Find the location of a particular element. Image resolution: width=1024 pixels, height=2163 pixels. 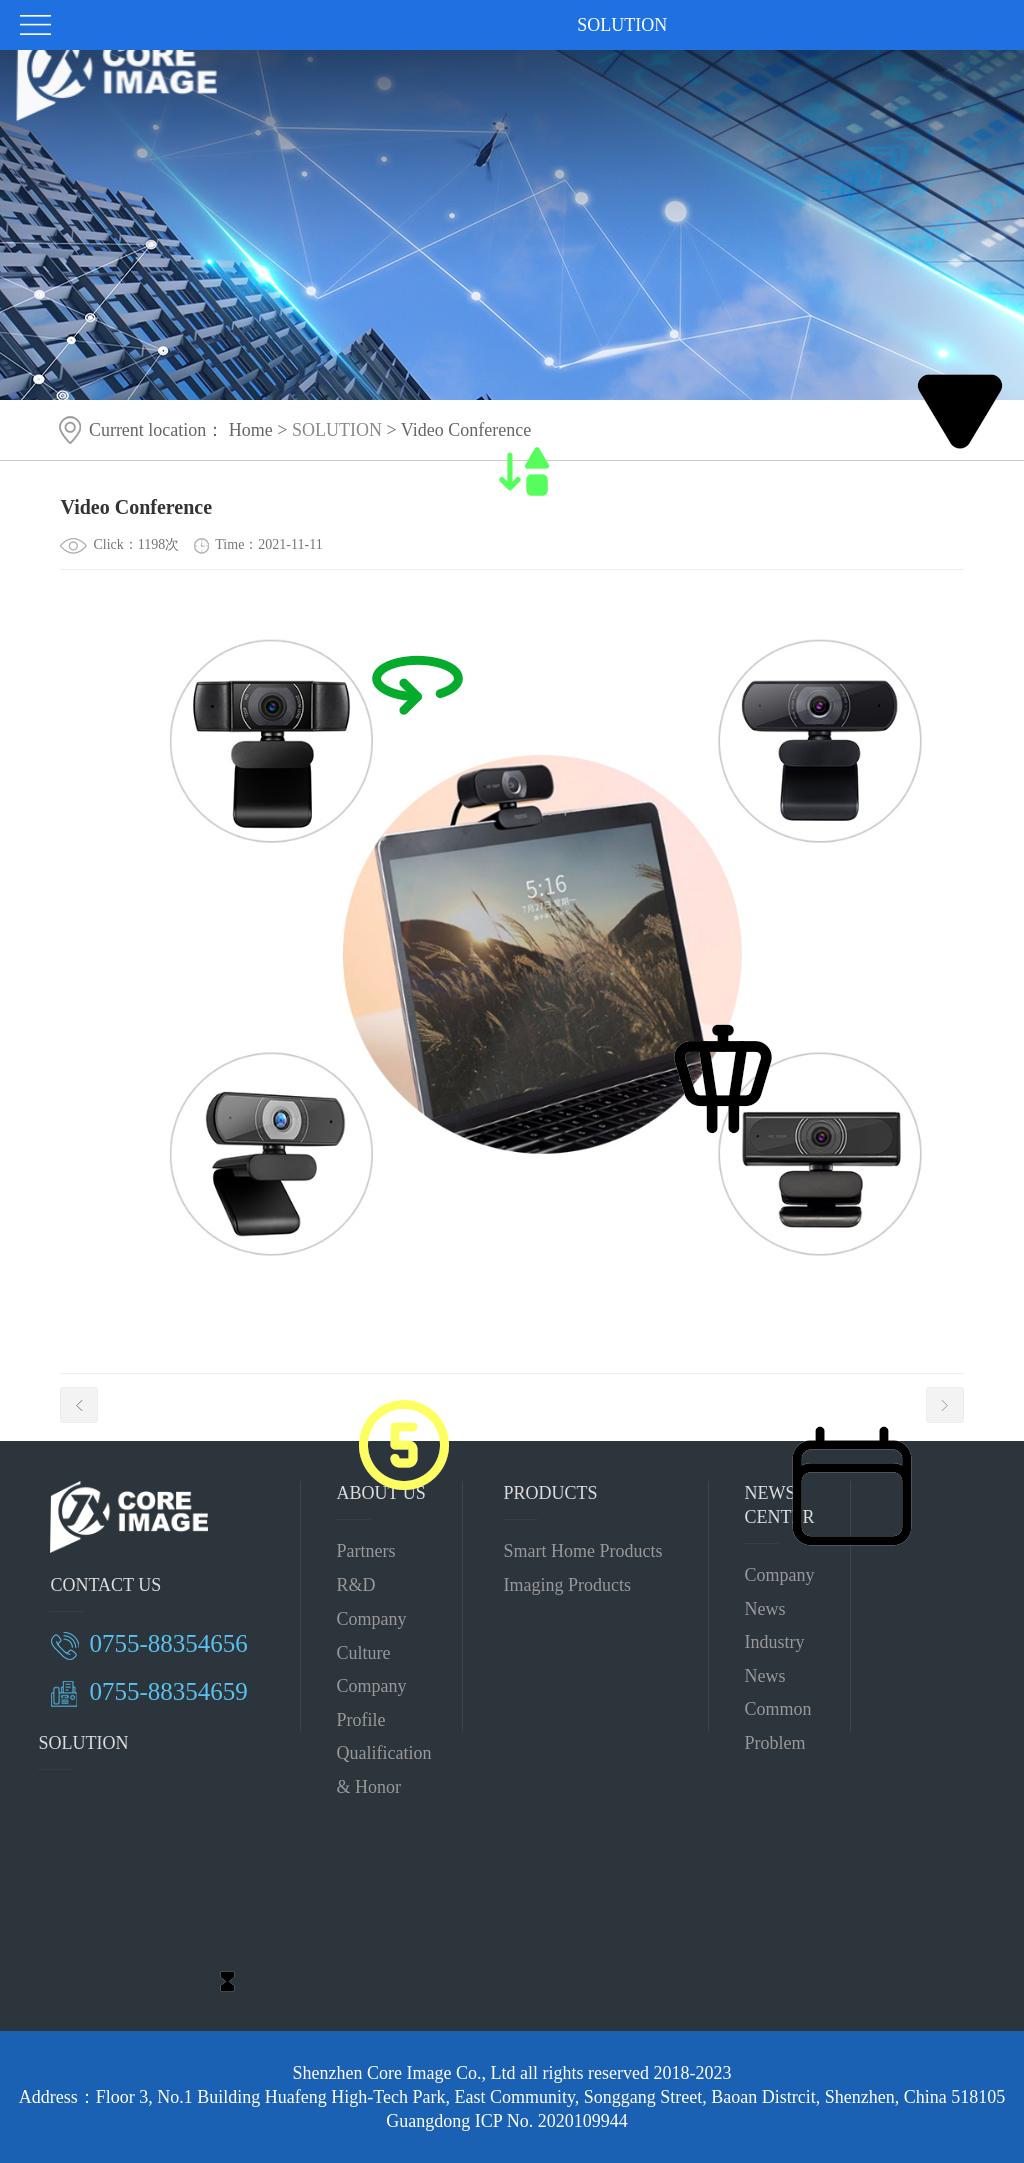

sort items by shape in descending order is located at coordinates (523, 471).